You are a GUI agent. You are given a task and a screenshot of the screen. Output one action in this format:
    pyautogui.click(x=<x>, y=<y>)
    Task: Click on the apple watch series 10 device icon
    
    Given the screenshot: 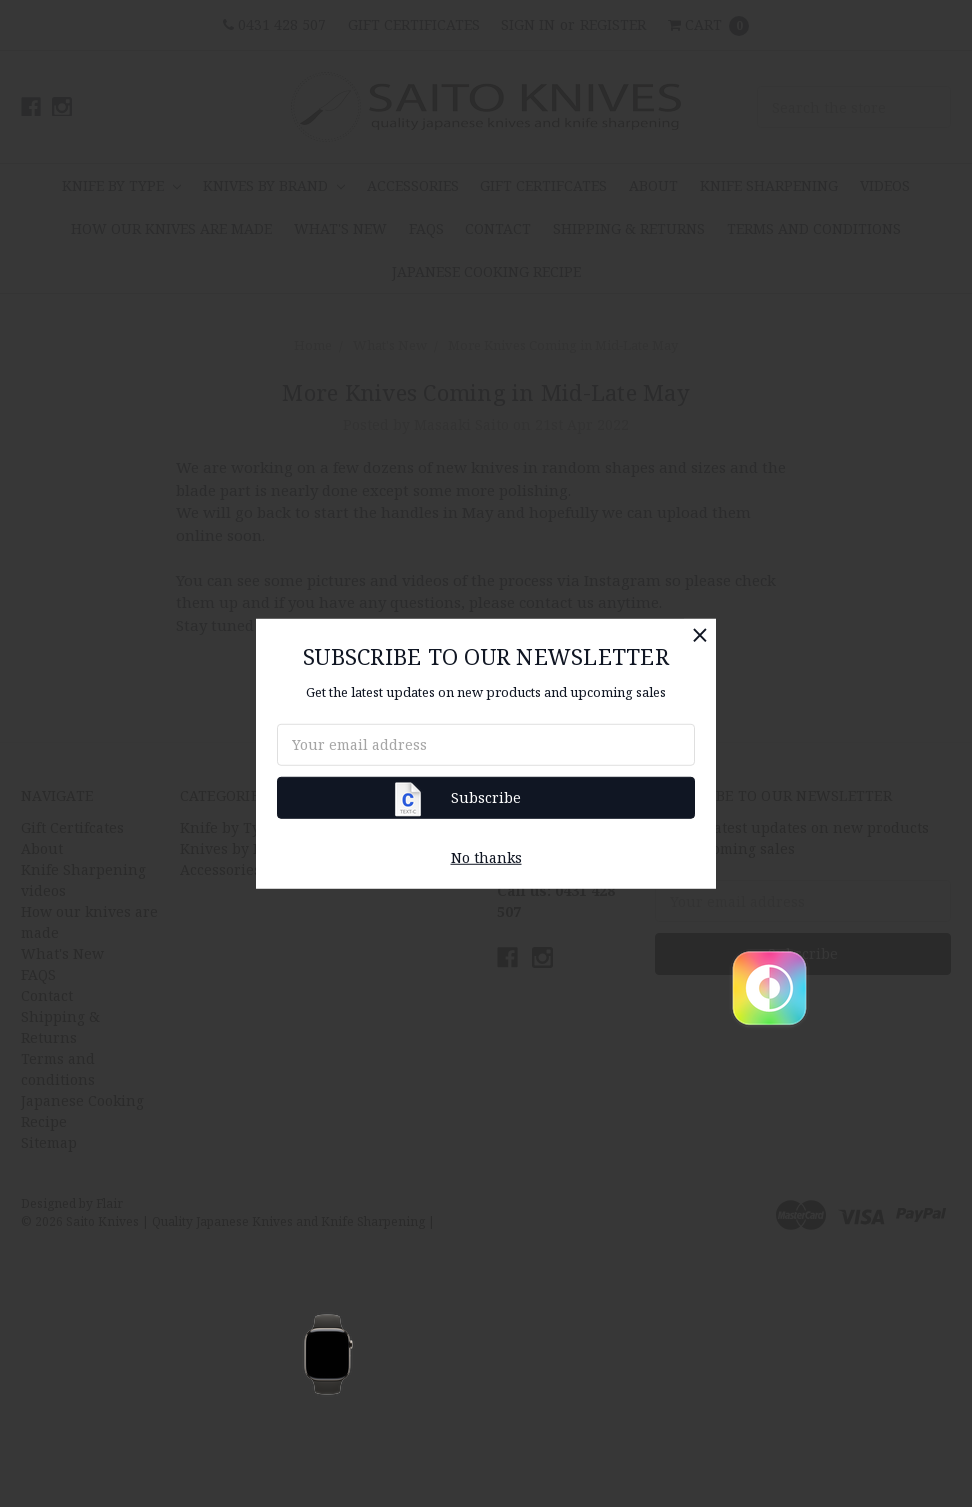 What is the action you would take?
    pyautogui.click(x=327, y=1354)
    